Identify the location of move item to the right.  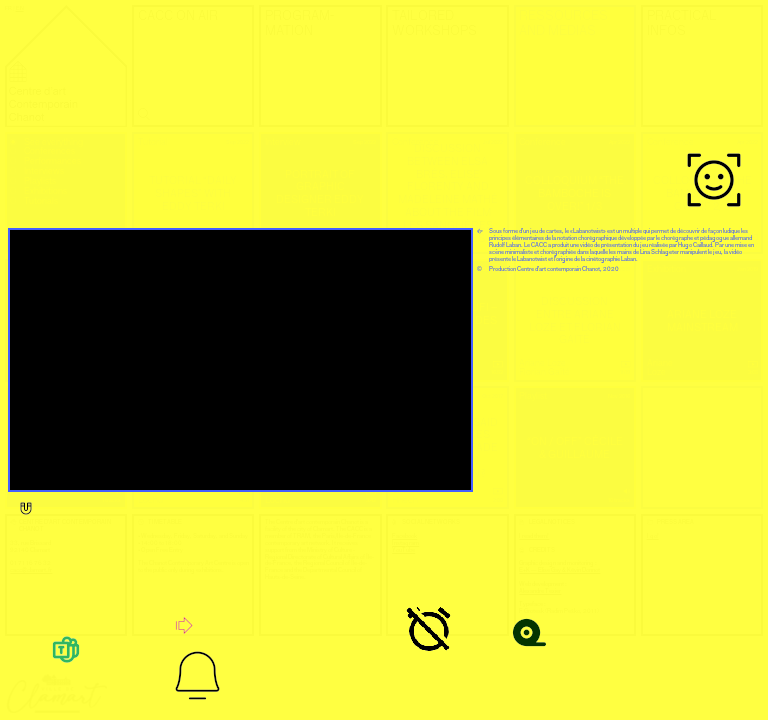
(183, 625).